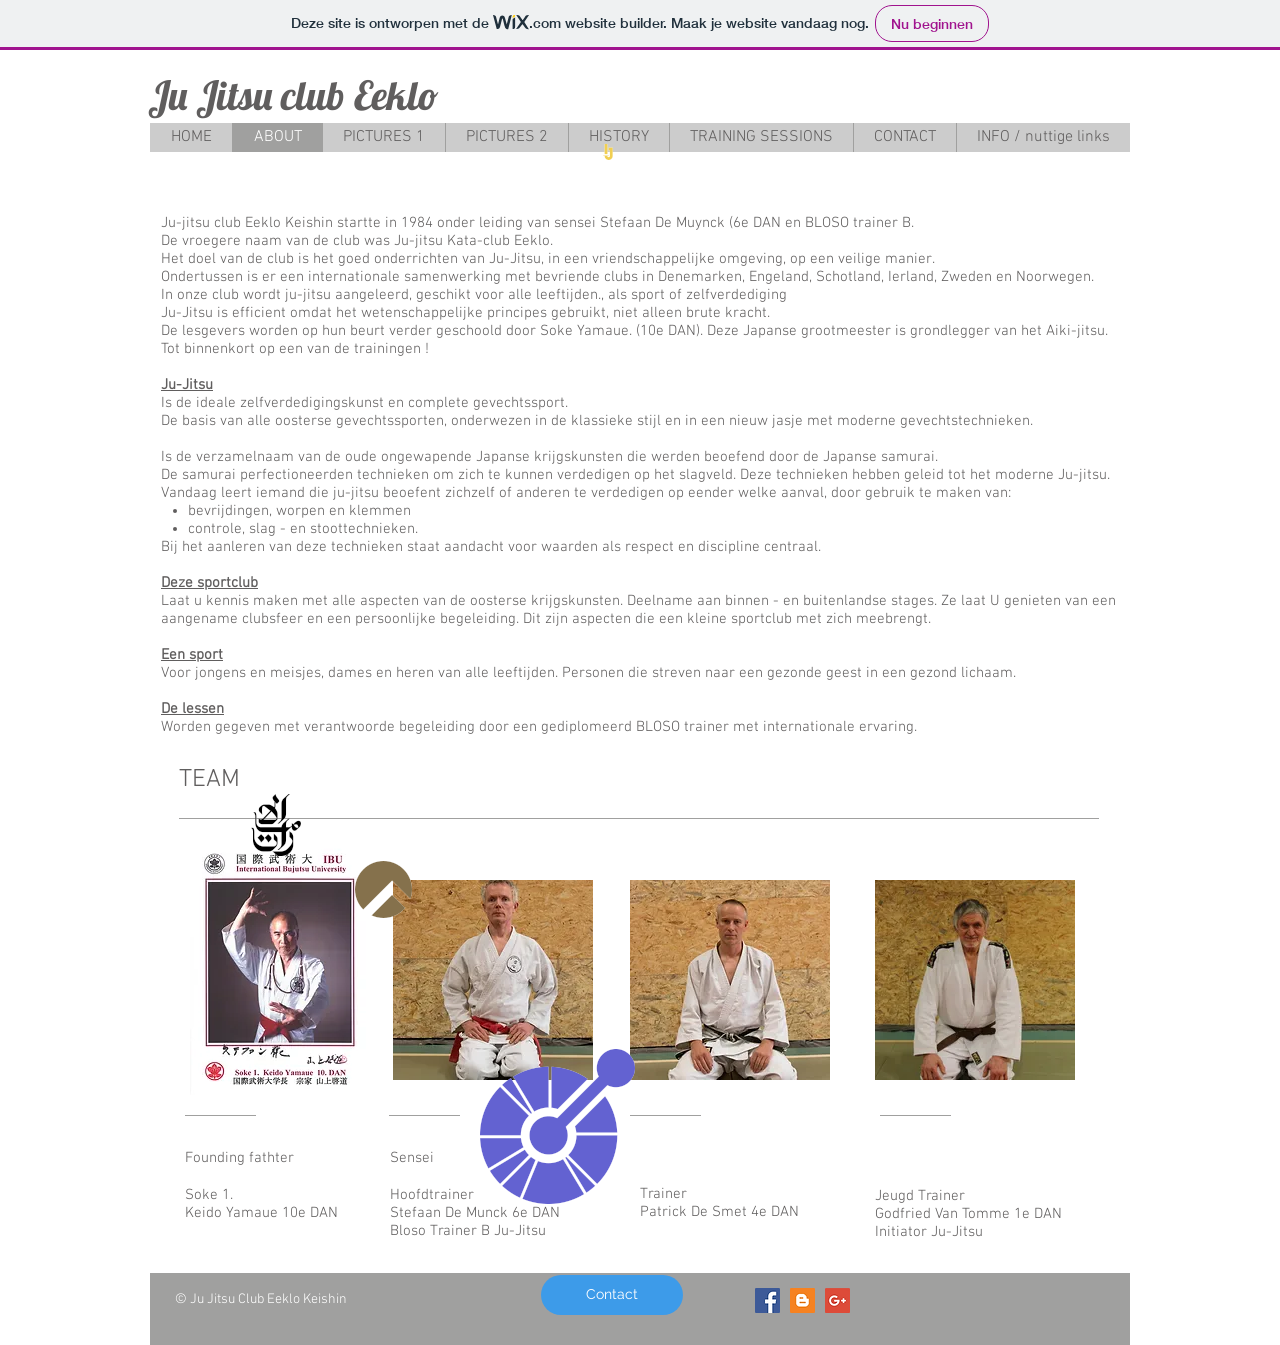 The image size is (1280, 1345). Describe the element at coordinates (557, 1126) in the screenshot. I see `openapi initiative logo` at that location.